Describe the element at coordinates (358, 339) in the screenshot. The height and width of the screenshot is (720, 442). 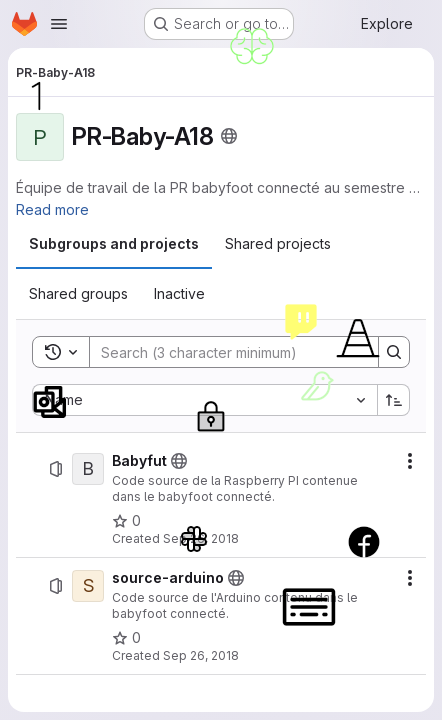
I see `indicates a work in progress or under construction area` at that location.